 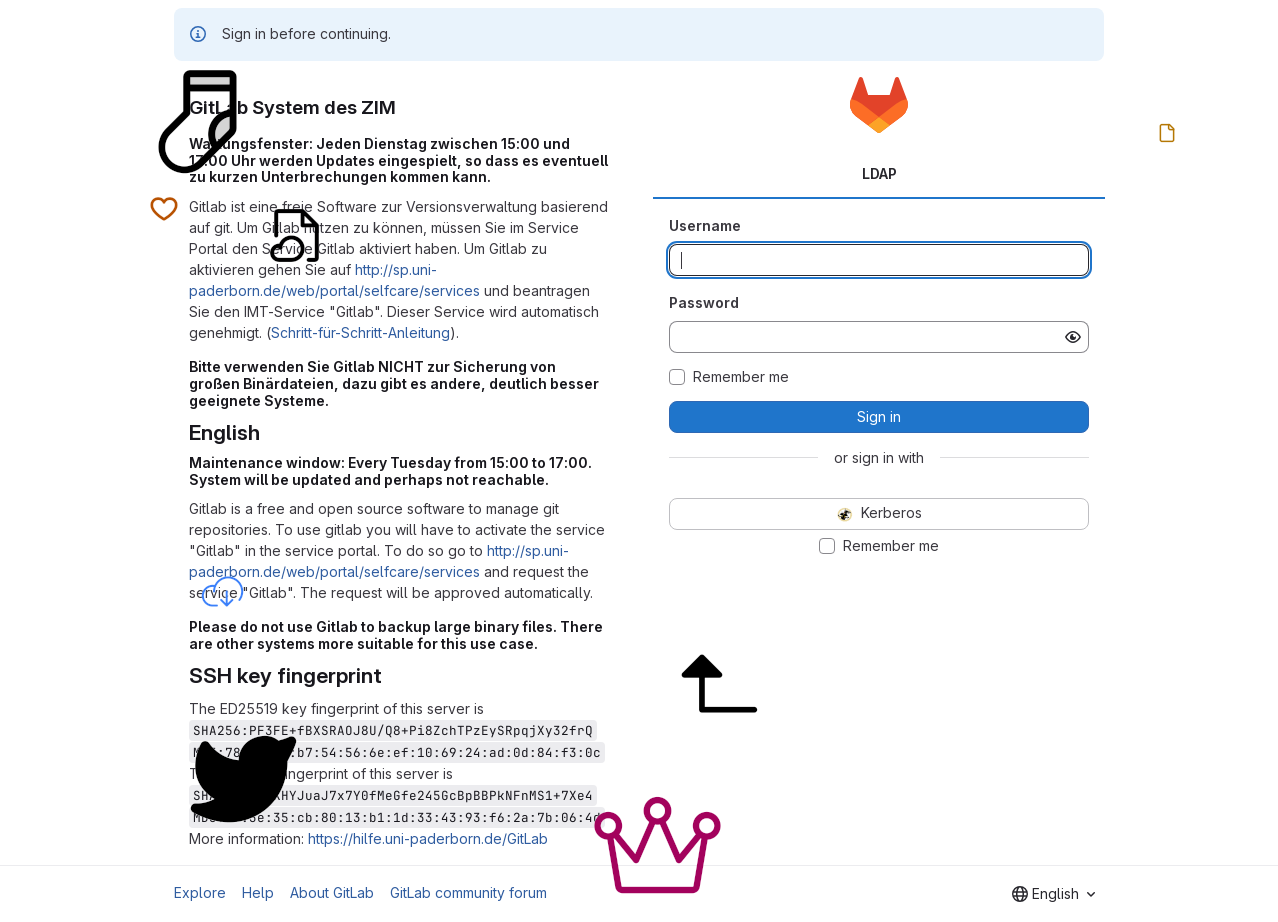 What do you see at coordinates (1167, 133) in the screenshot?
I see `open or view a file` at bounding box center [1167, 133].